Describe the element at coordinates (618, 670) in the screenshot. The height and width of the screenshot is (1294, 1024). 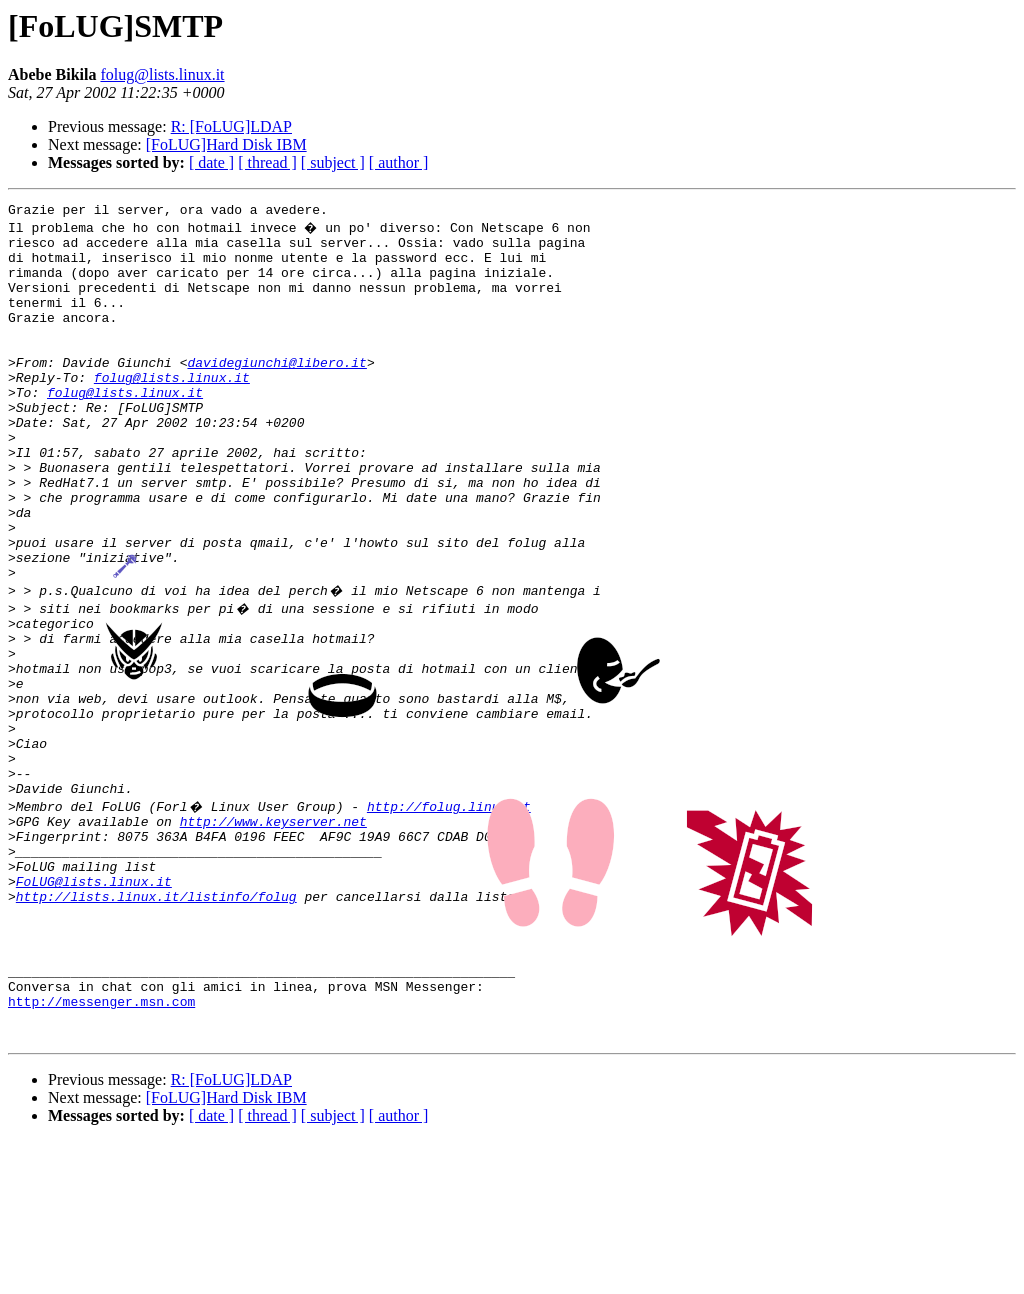
I see `indicates eating or mealtime activity` at that location.